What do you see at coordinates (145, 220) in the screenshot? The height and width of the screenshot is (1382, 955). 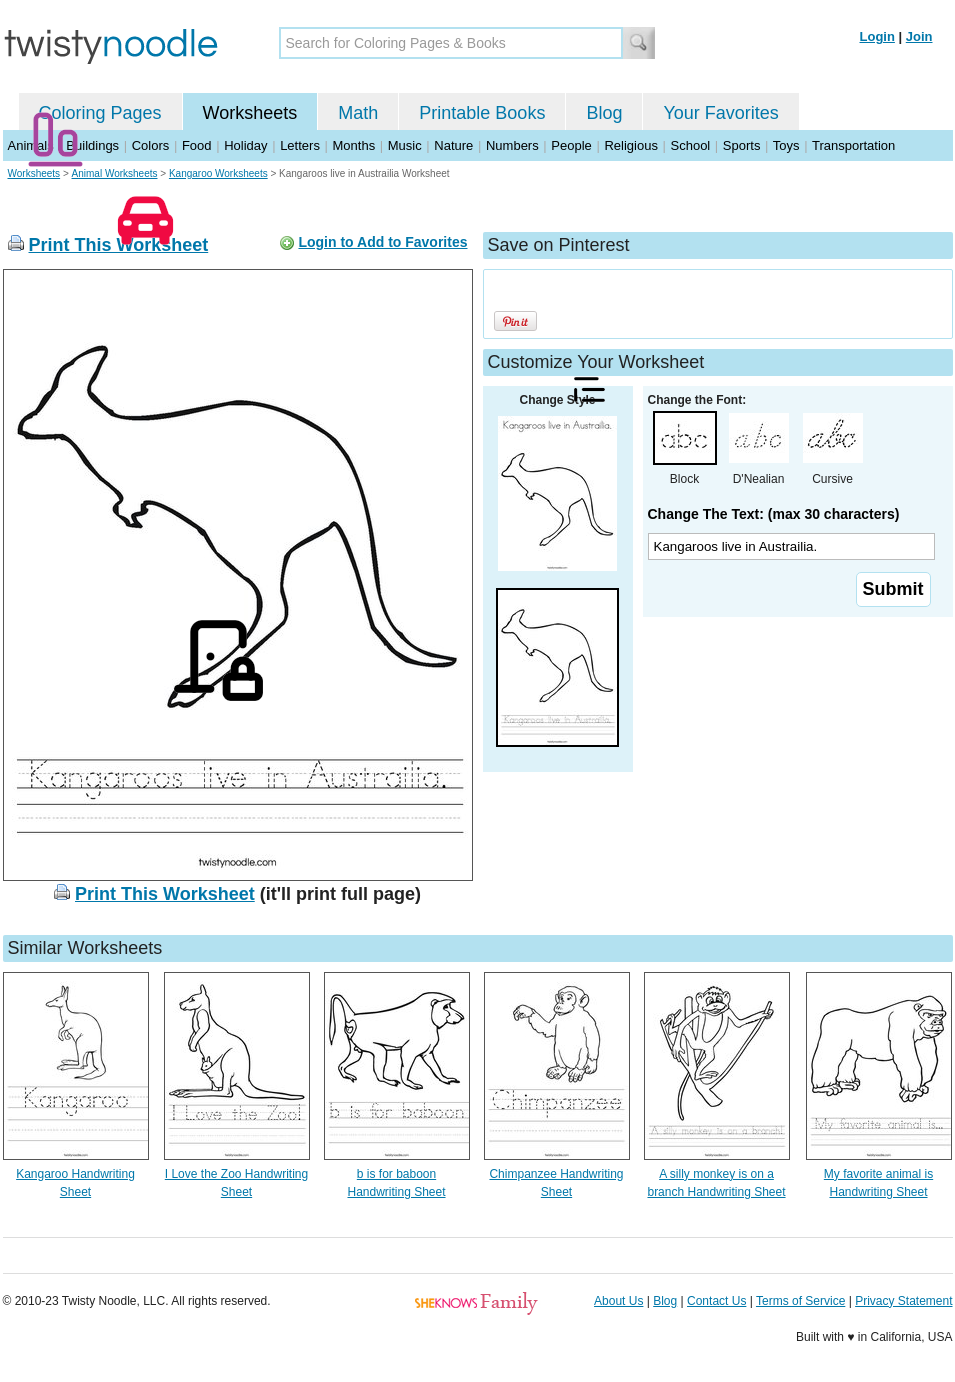 I see `view vehicle or car settings` at bounding box center [145, 220].